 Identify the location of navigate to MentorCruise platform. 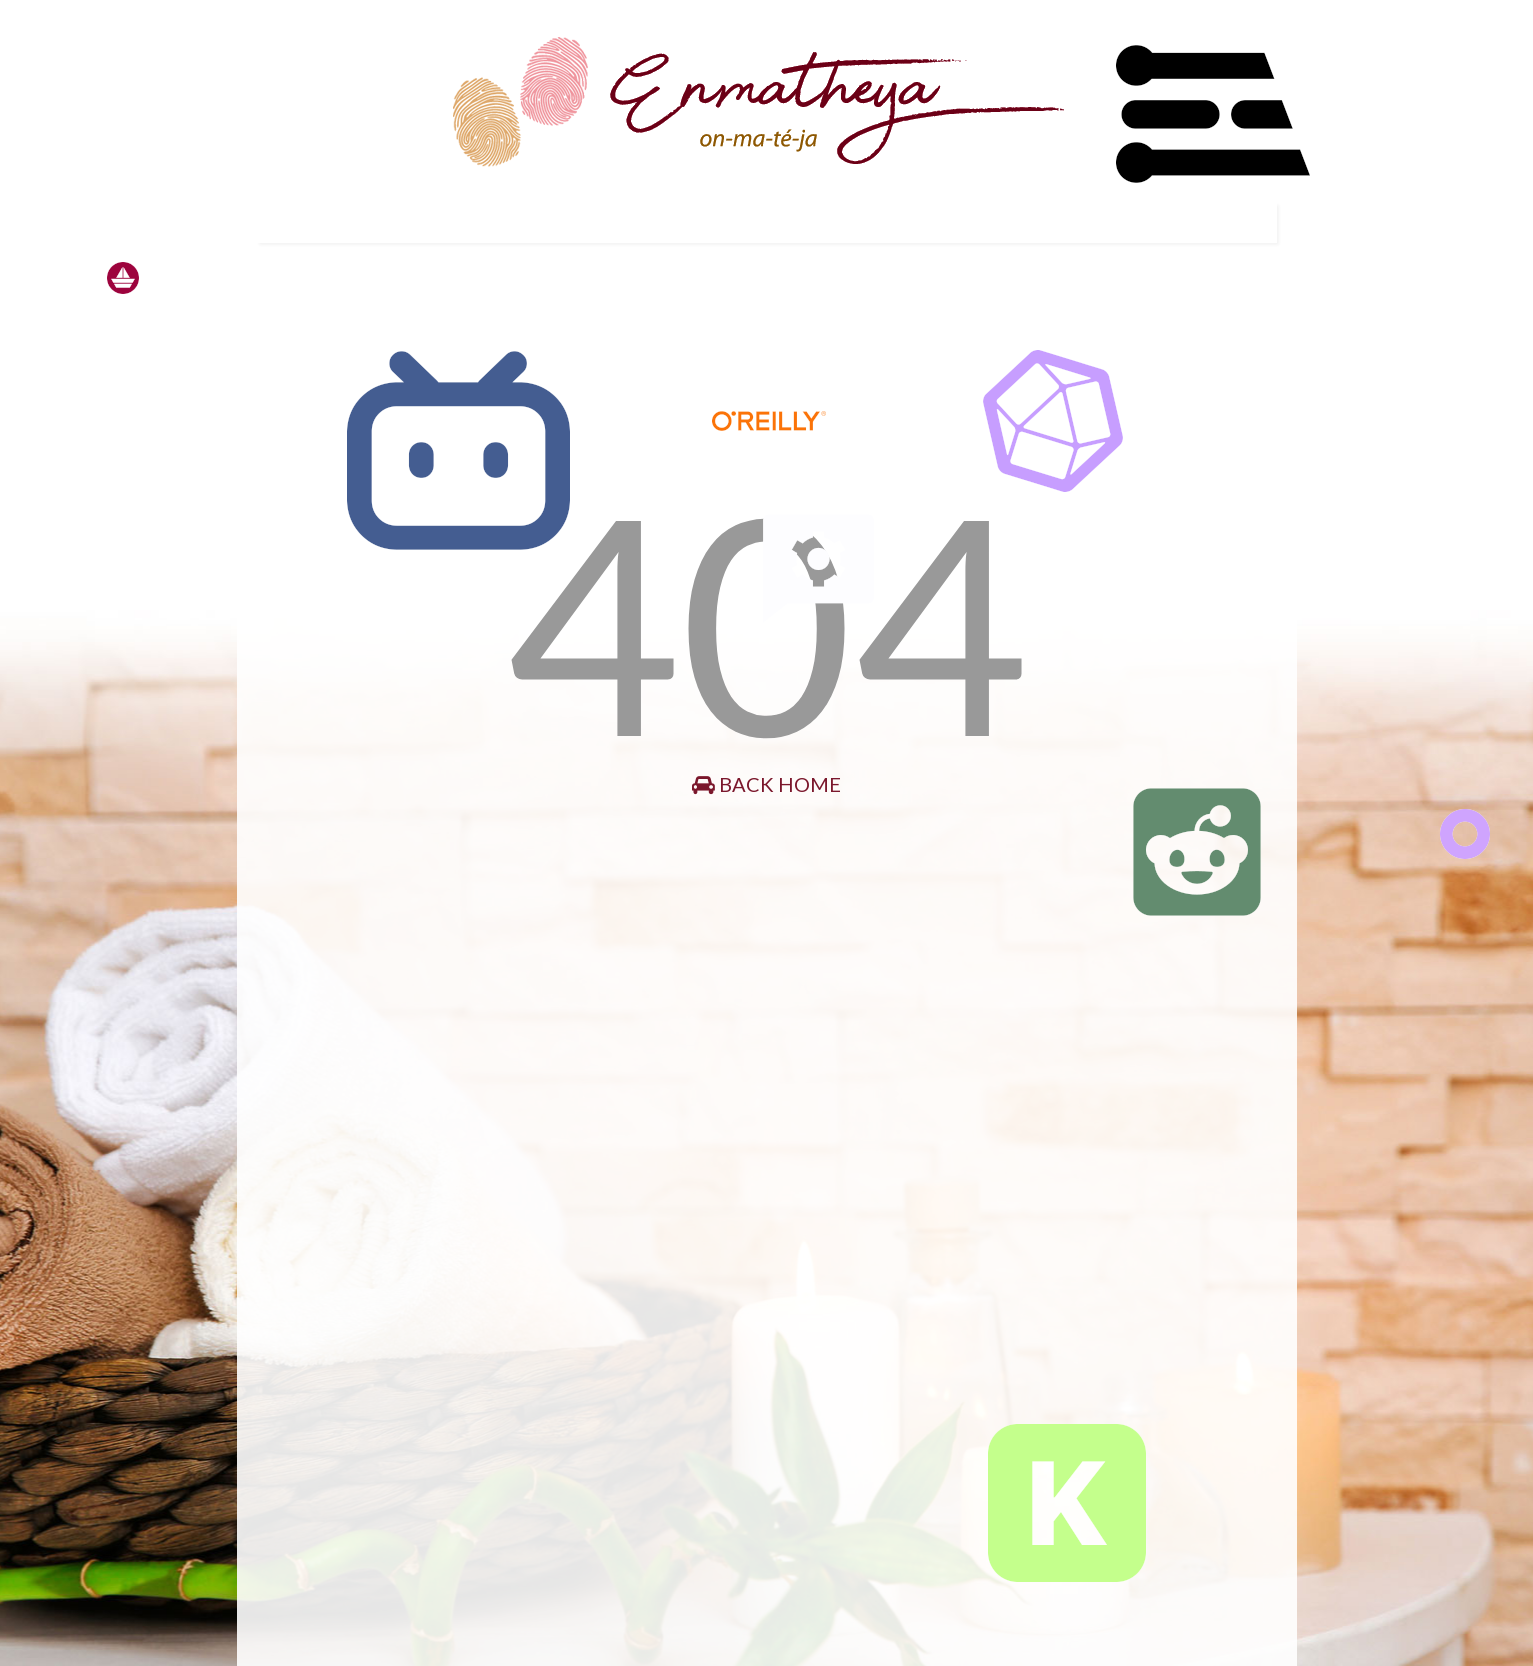
(123, 278).